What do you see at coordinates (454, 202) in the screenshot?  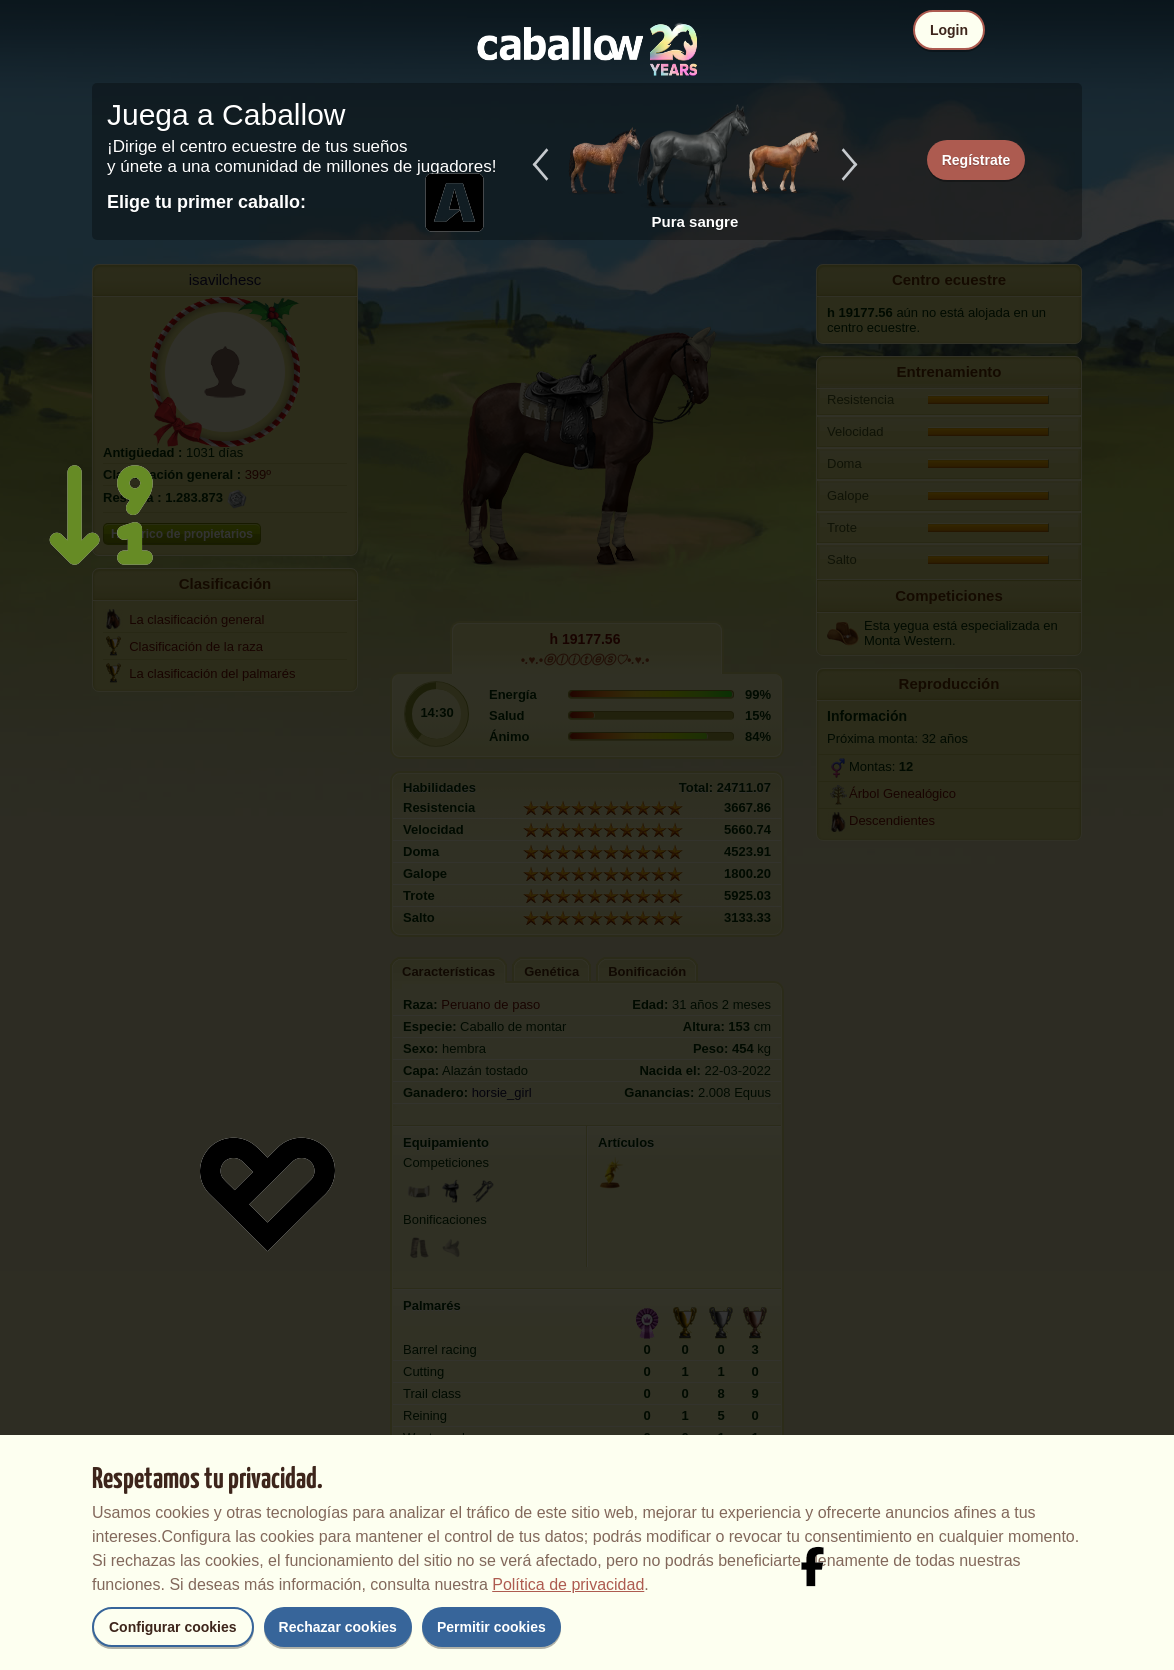 I see `buysellads logo` at bounding box center [454, 202].